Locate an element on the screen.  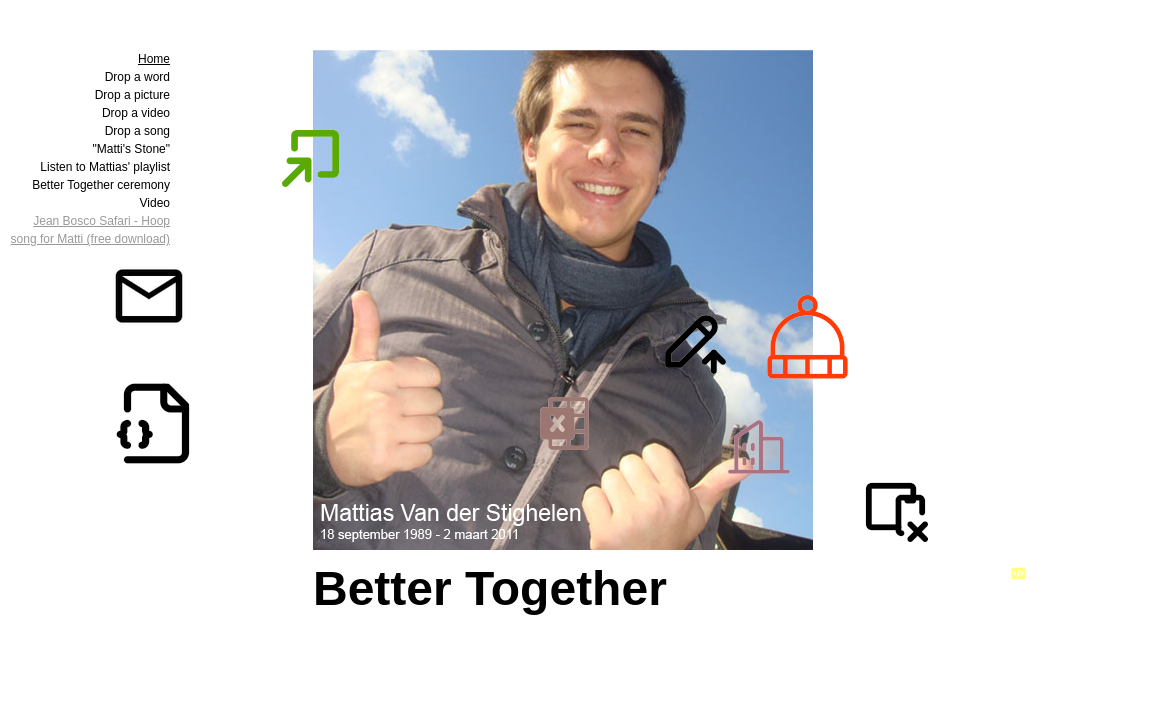
disconnect or remove a device is located at coordinates (895, 509).